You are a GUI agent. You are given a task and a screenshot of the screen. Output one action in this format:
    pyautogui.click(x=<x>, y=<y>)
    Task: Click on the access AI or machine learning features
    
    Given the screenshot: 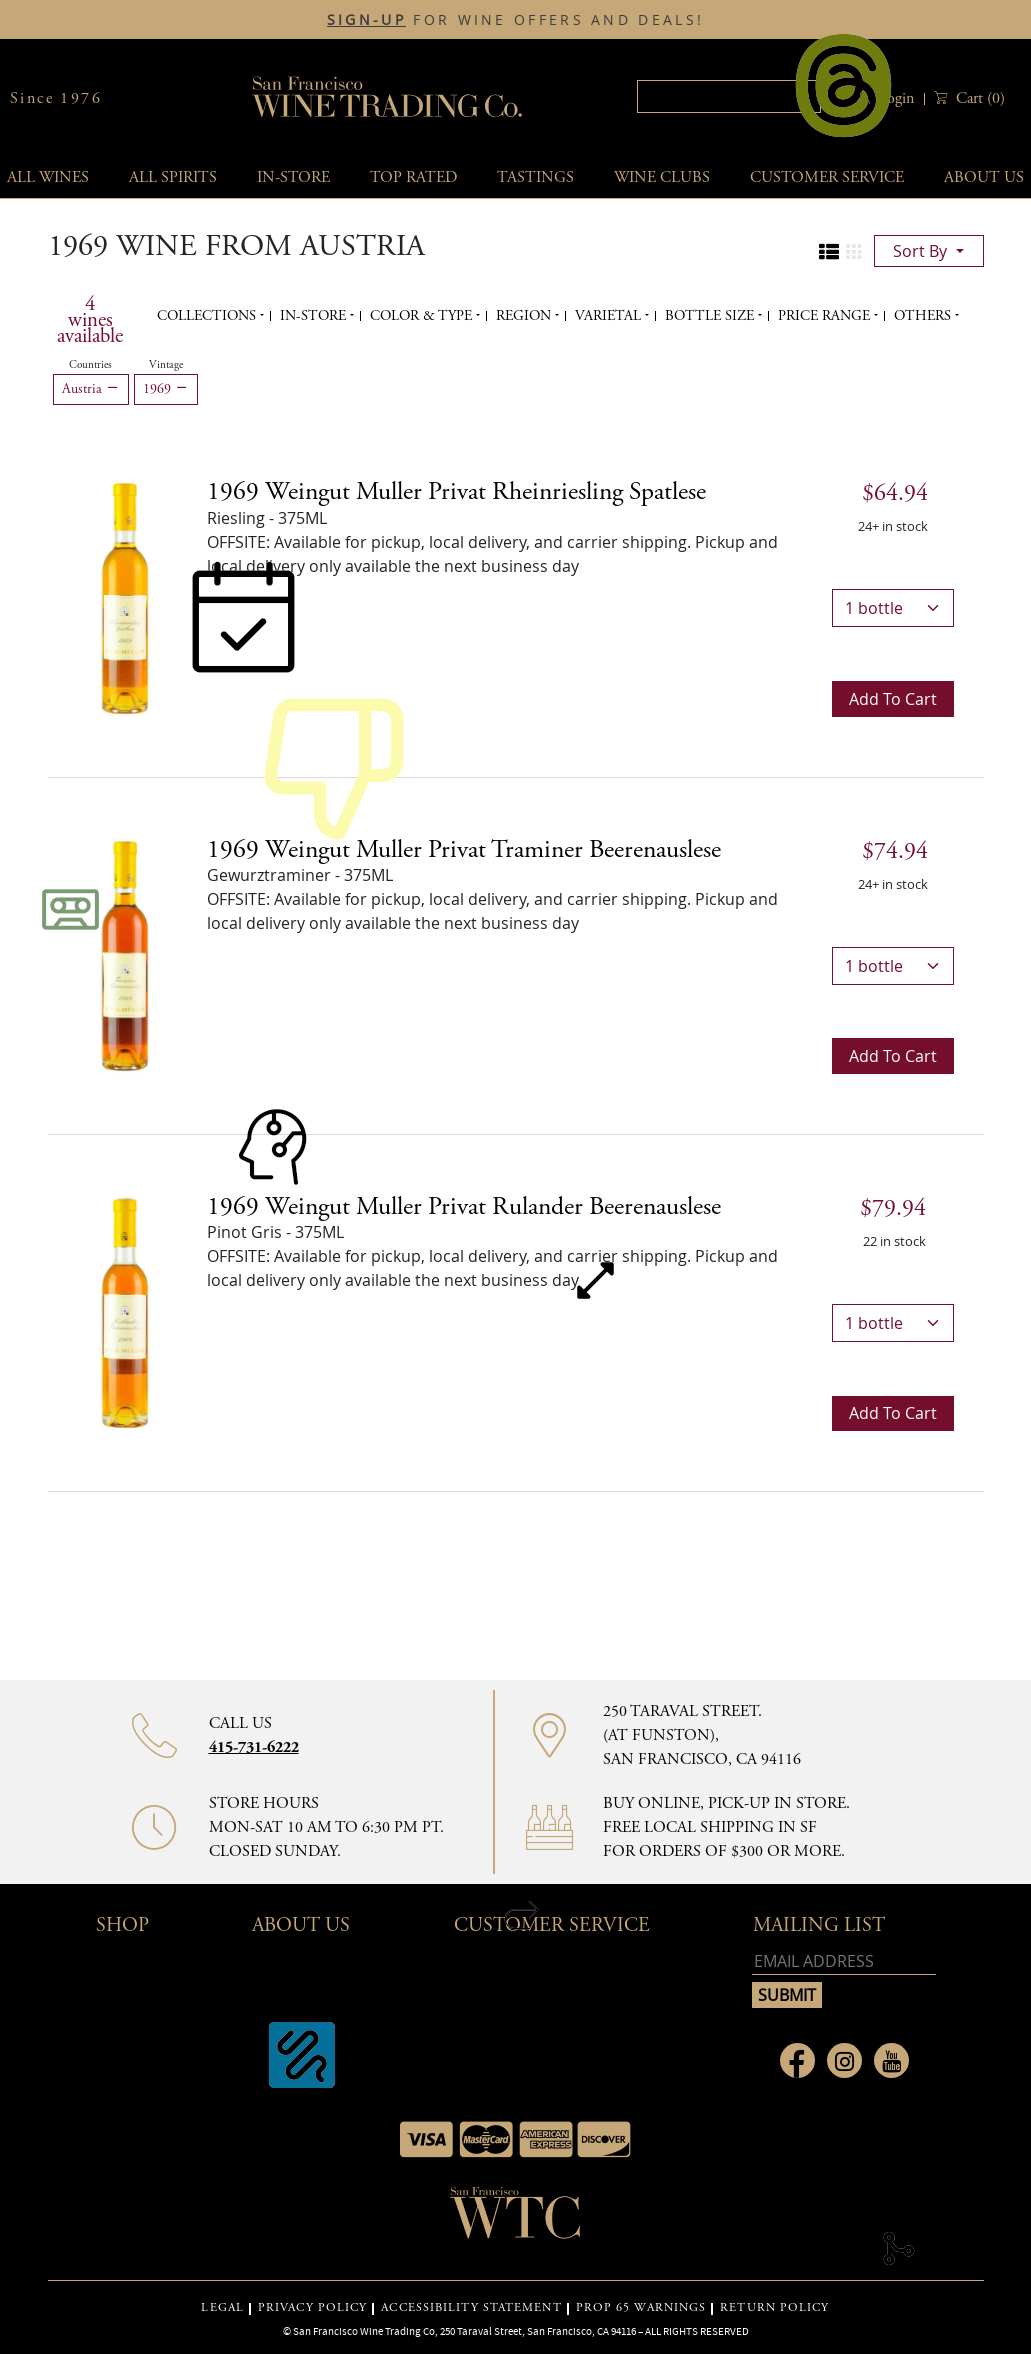 What is the action you would take?
    pyautogui.click(x=274, y=1147)
    